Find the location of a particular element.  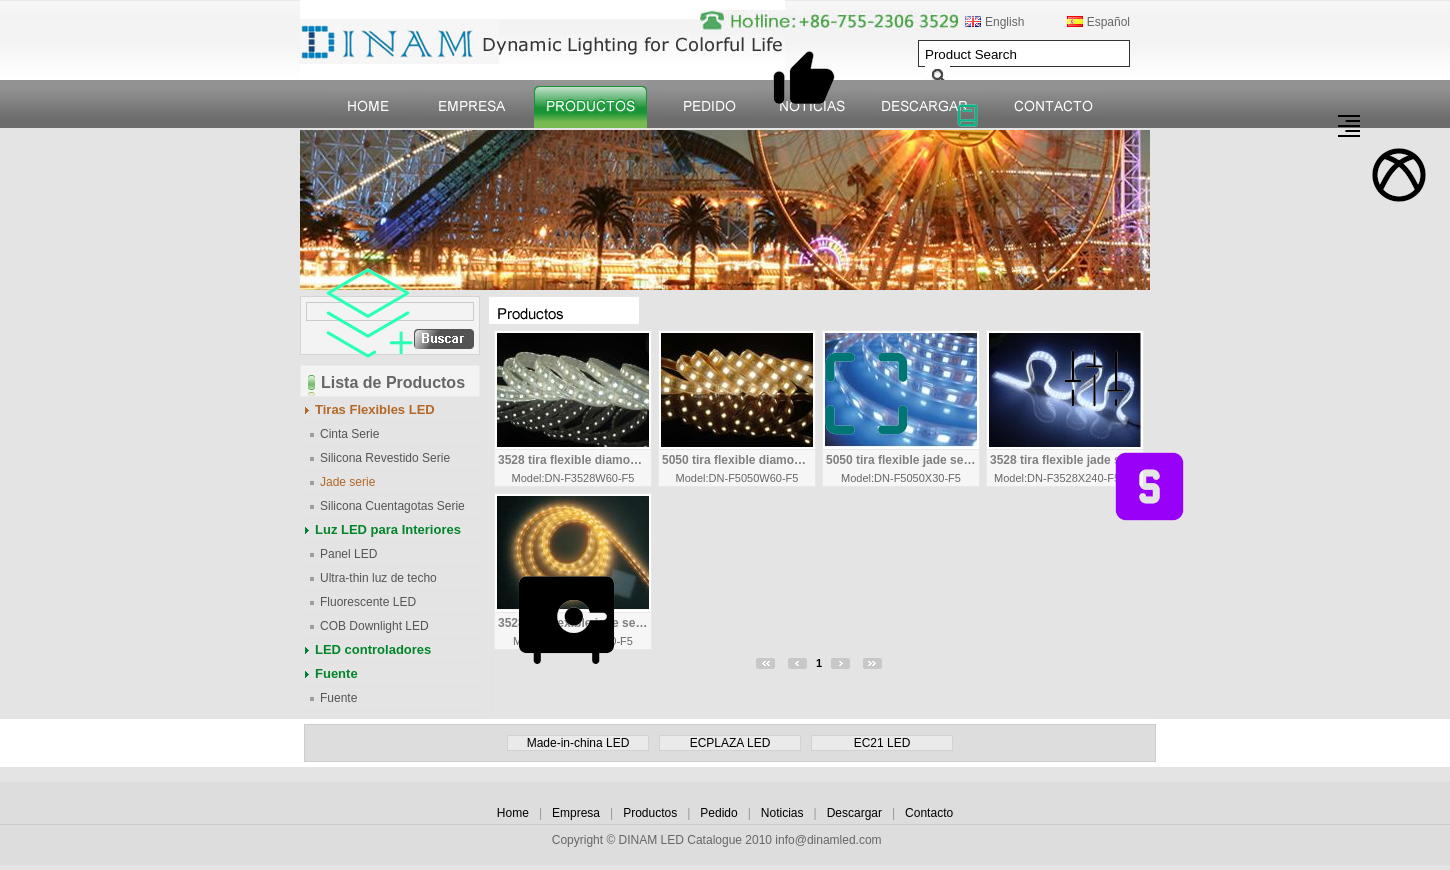

enter fullscreen mode is located at coordinates (866, 393).